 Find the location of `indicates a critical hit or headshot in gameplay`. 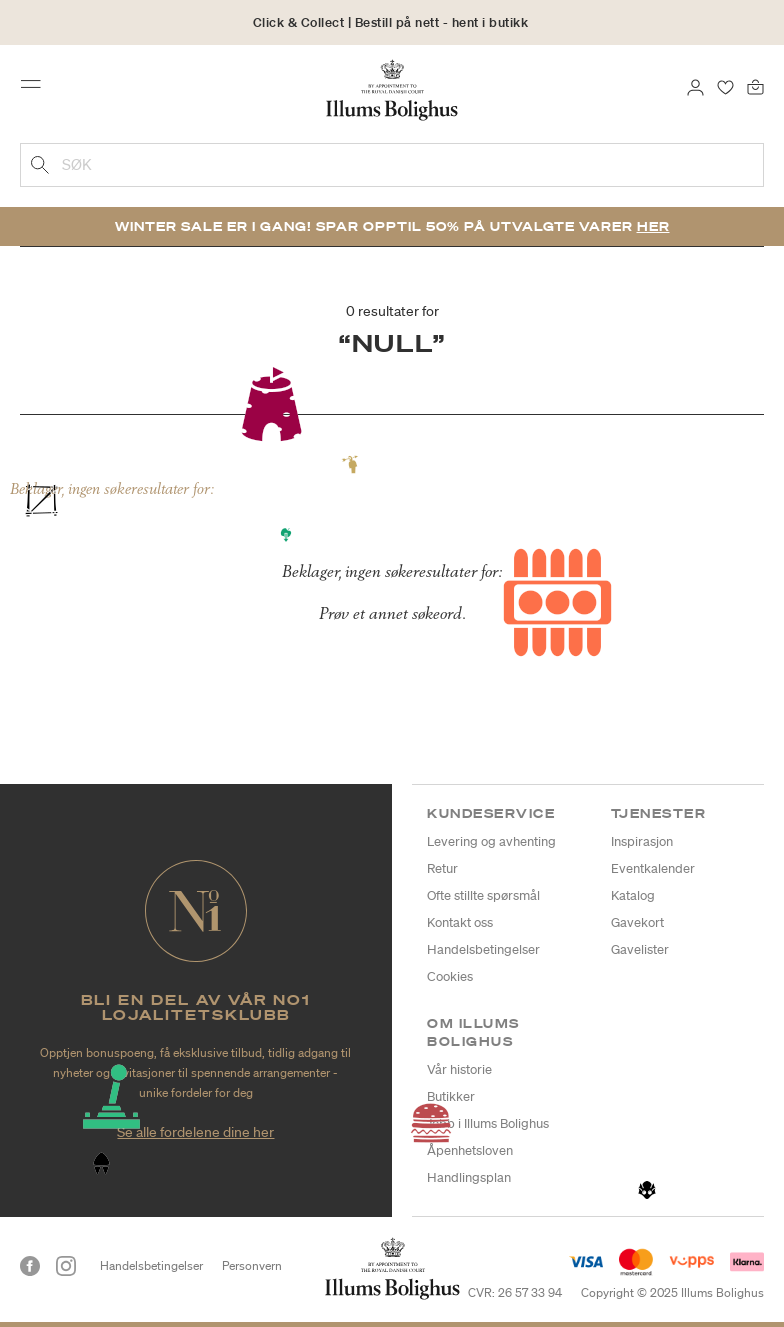

indicates a critical hit or headshot in gameplay is located at coordinates (350, 464).